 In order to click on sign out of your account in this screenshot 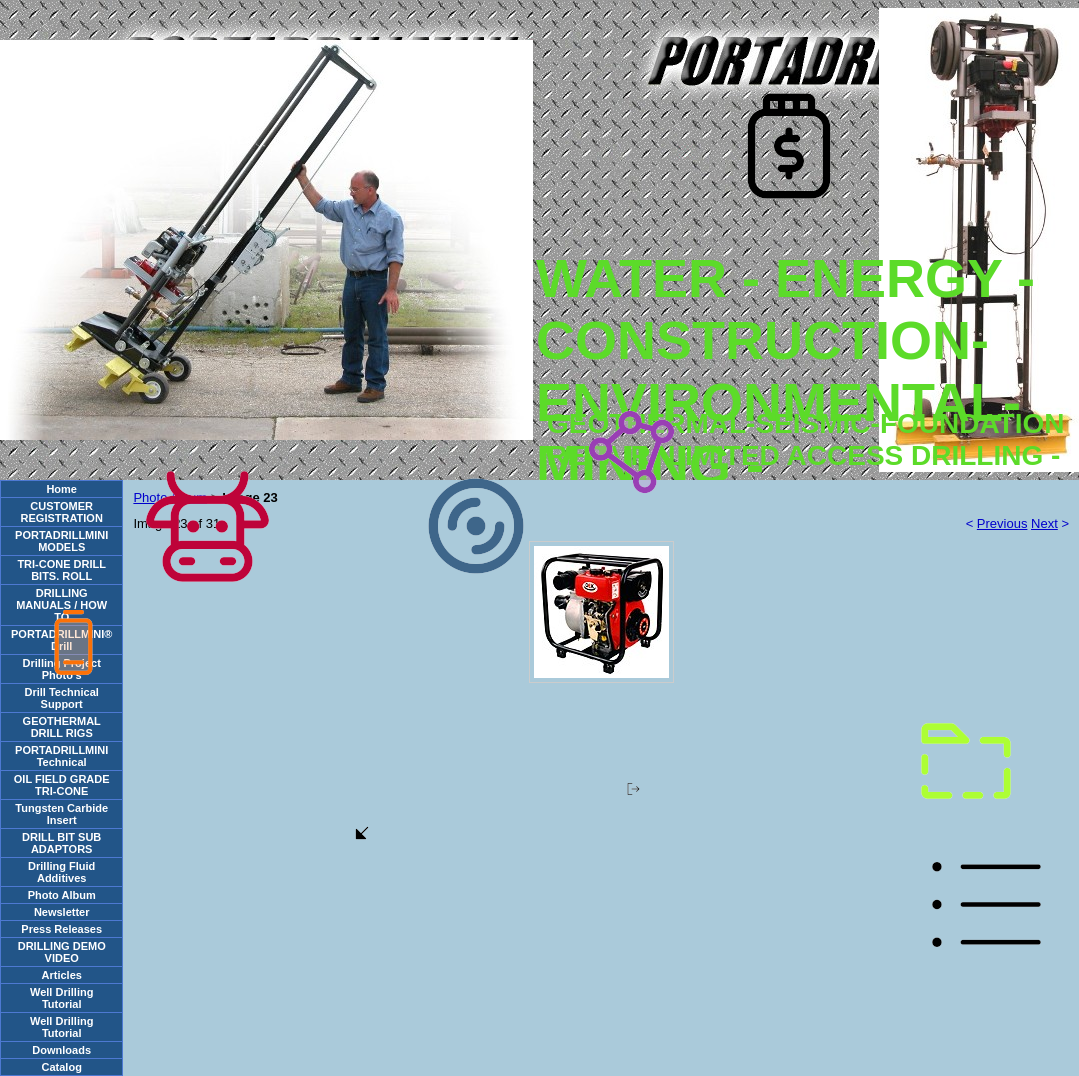, I will do `click(633, 789)`.